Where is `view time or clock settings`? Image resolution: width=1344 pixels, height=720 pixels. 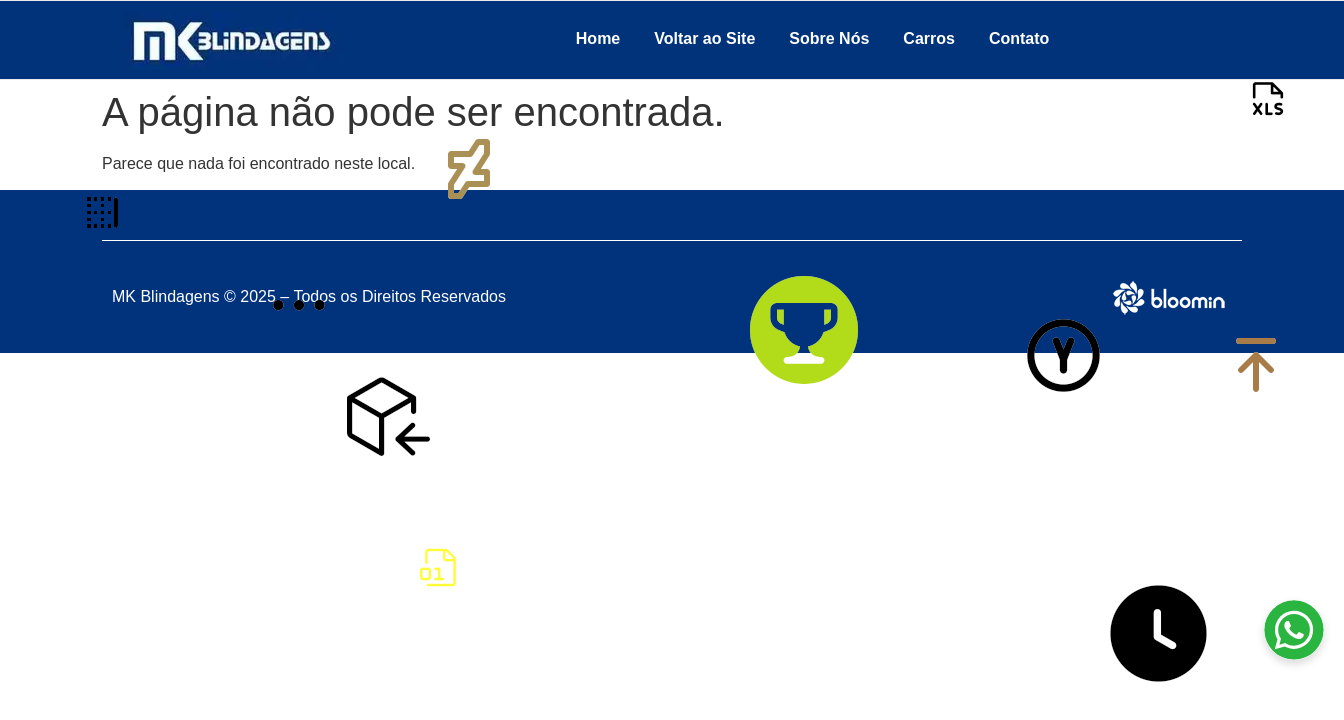
view time or clock settings is located at coordinates (1158, 633).